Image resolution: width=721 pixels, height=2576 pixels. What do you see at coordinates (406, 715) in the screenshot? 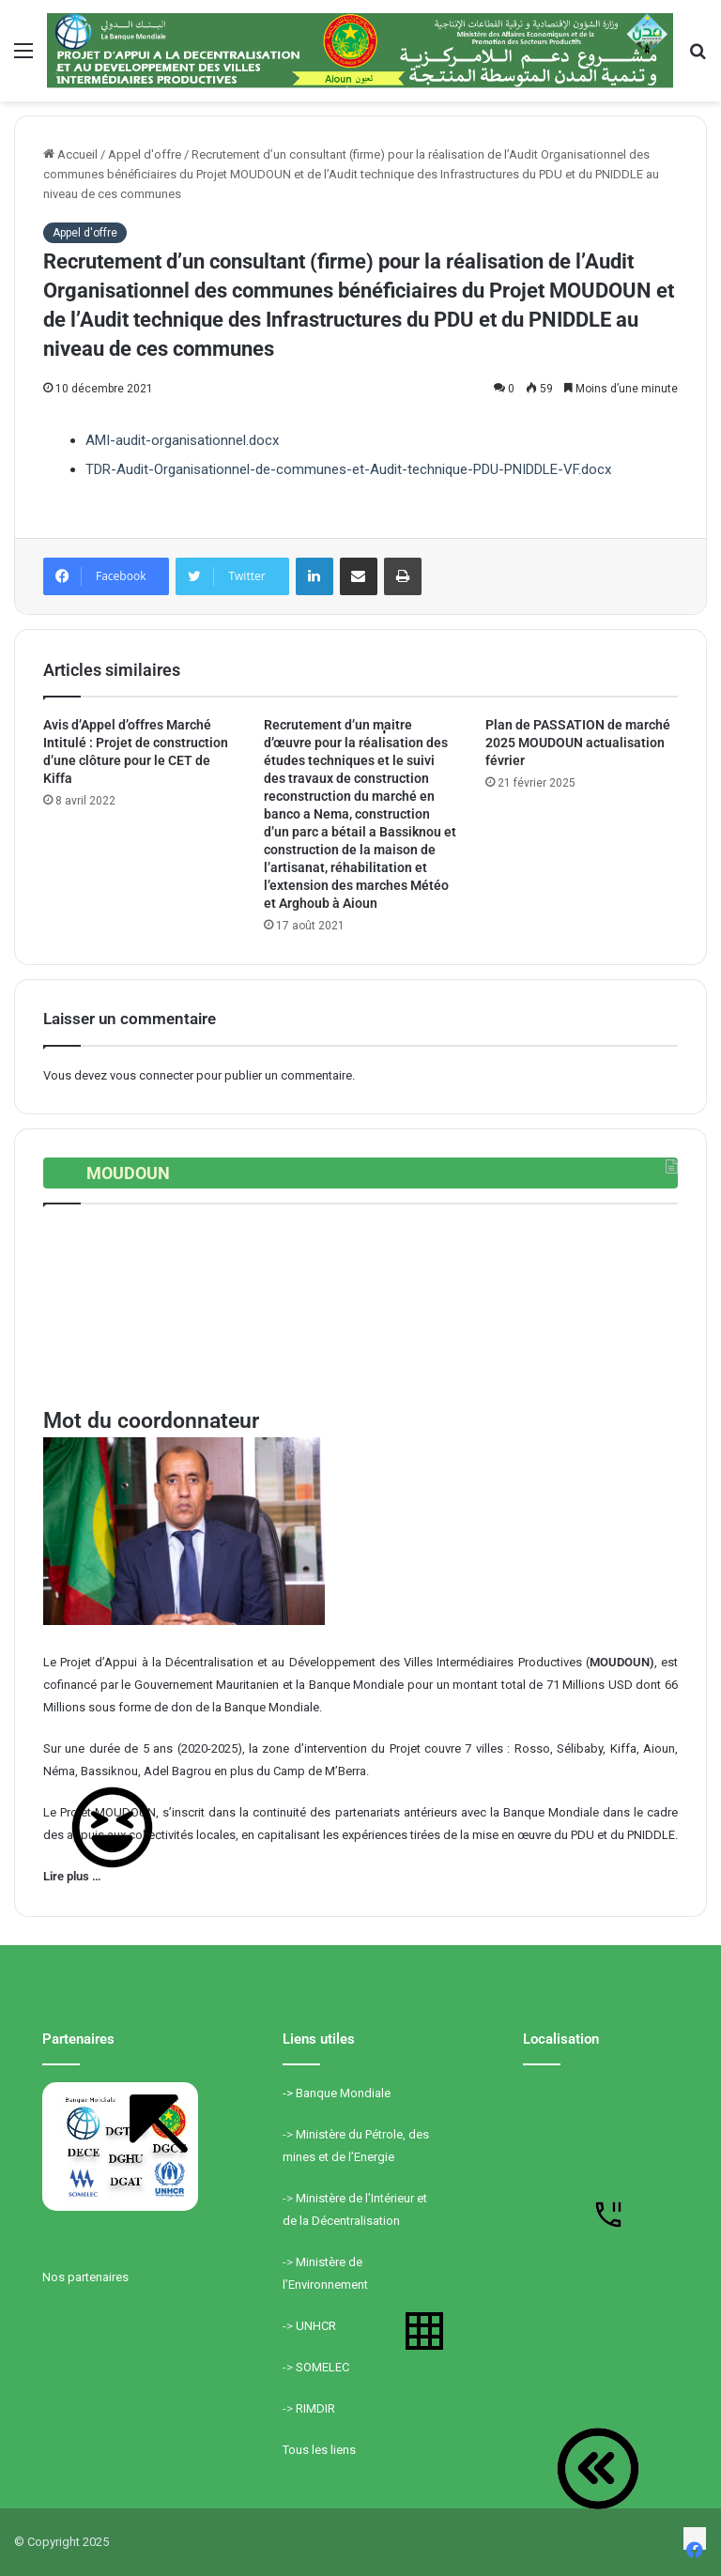
I see `indicates no cellular signal available` at bounding box center [406, 715].